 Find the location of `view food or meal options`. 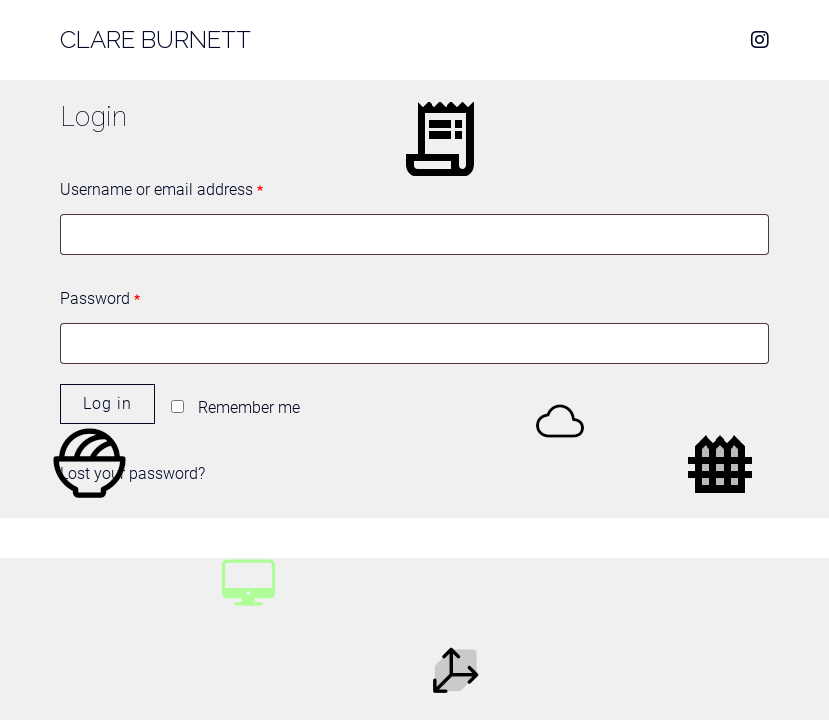

view food or meal options is located at coordinates (89, 464).